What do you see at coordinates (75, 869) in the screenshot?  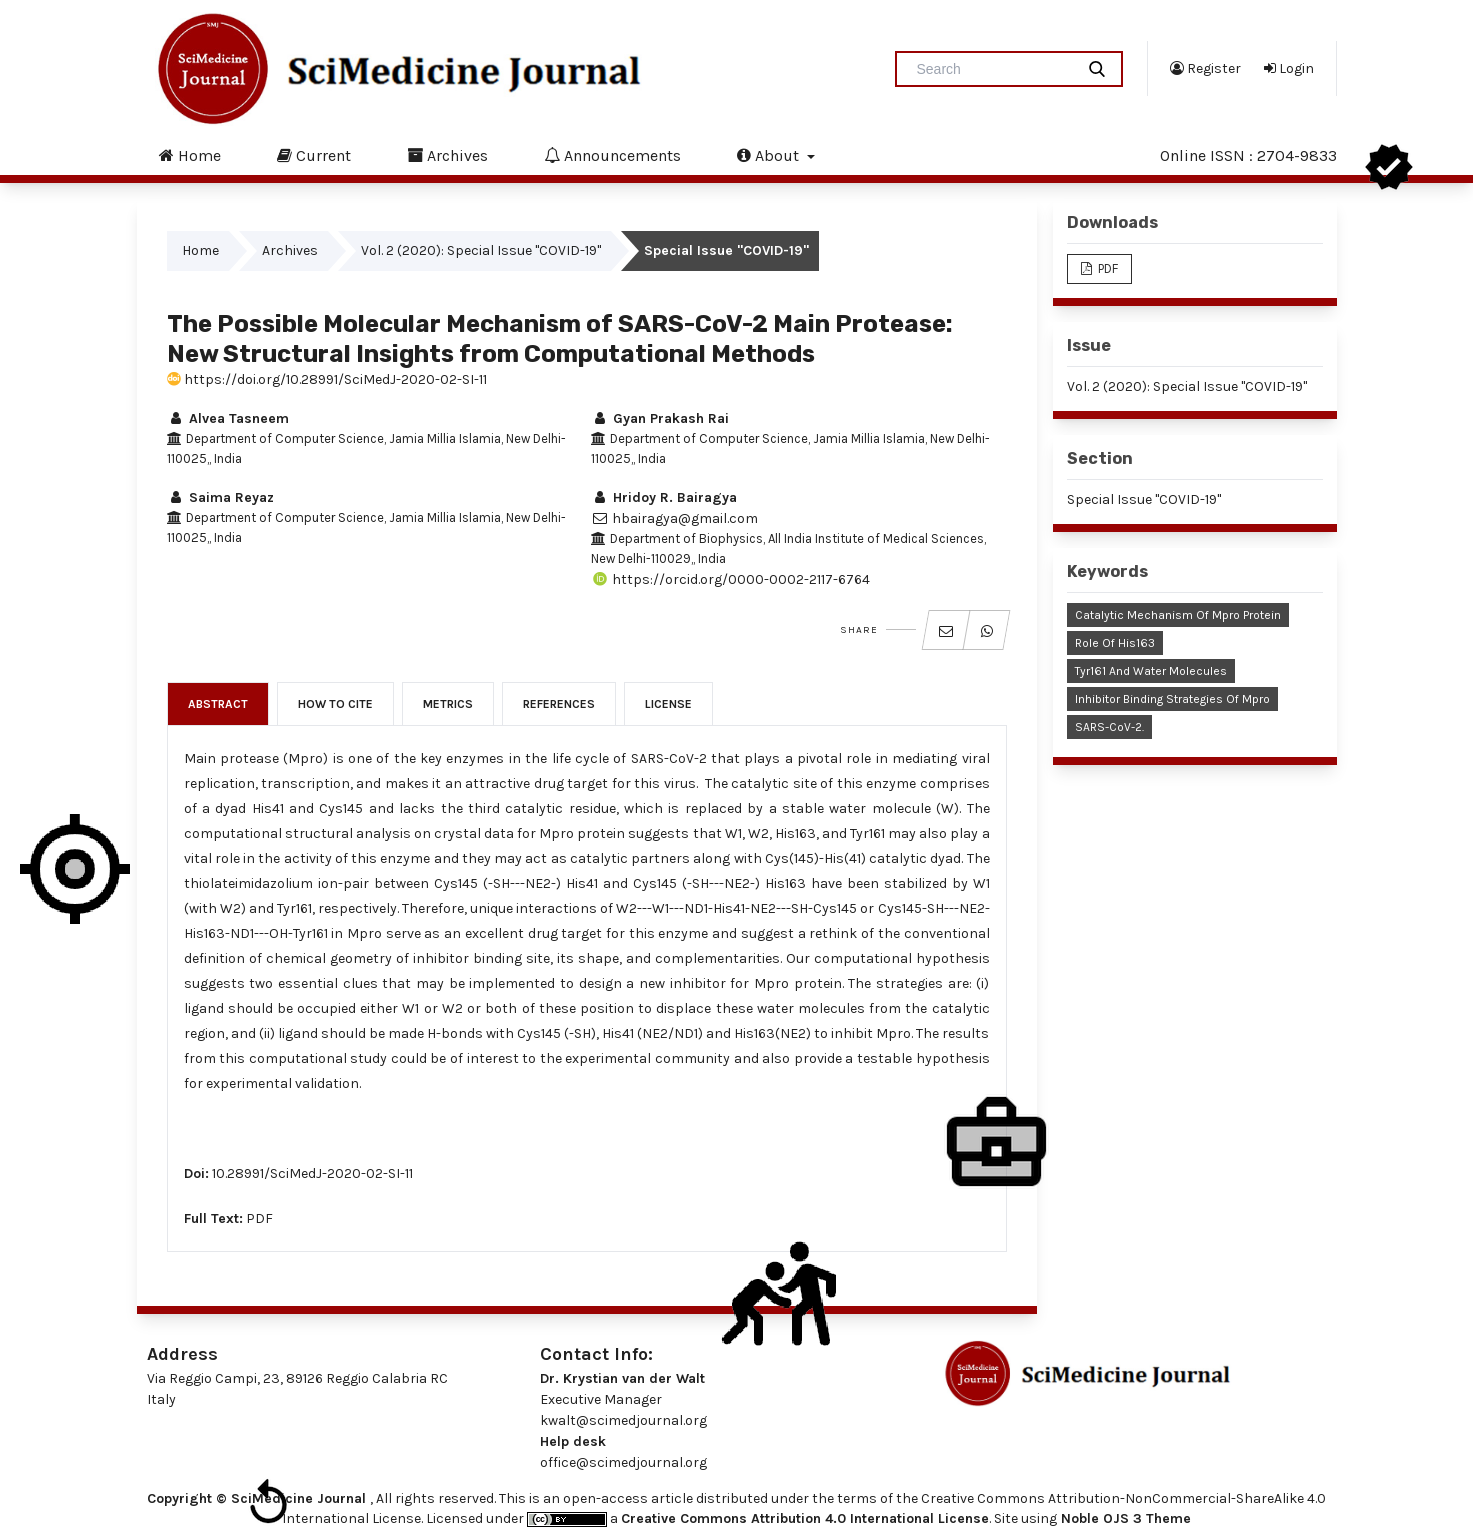 I see `indicates GPS location is locked and active` at bounding box center [75, 869].